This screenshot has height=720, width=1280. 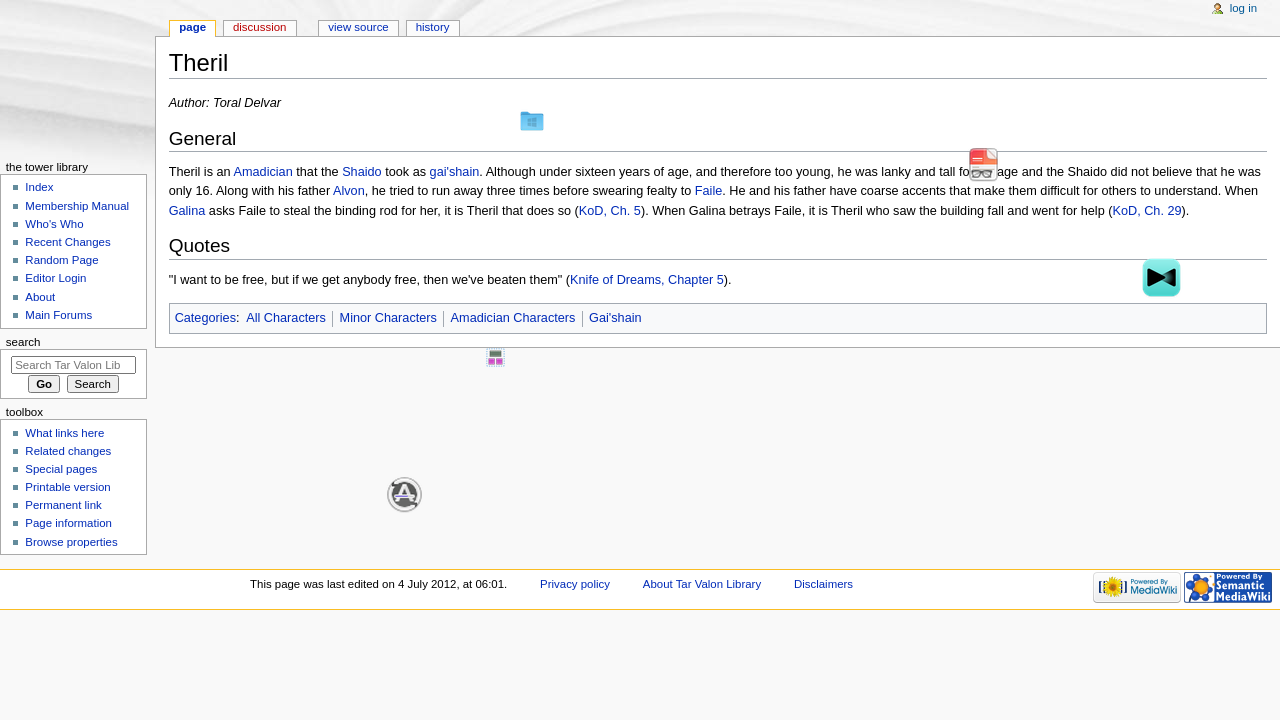 What do you see at coordinates (495, 357) in the screenshot?
I see `select all items in the current view` at bounding box center [495, 357].